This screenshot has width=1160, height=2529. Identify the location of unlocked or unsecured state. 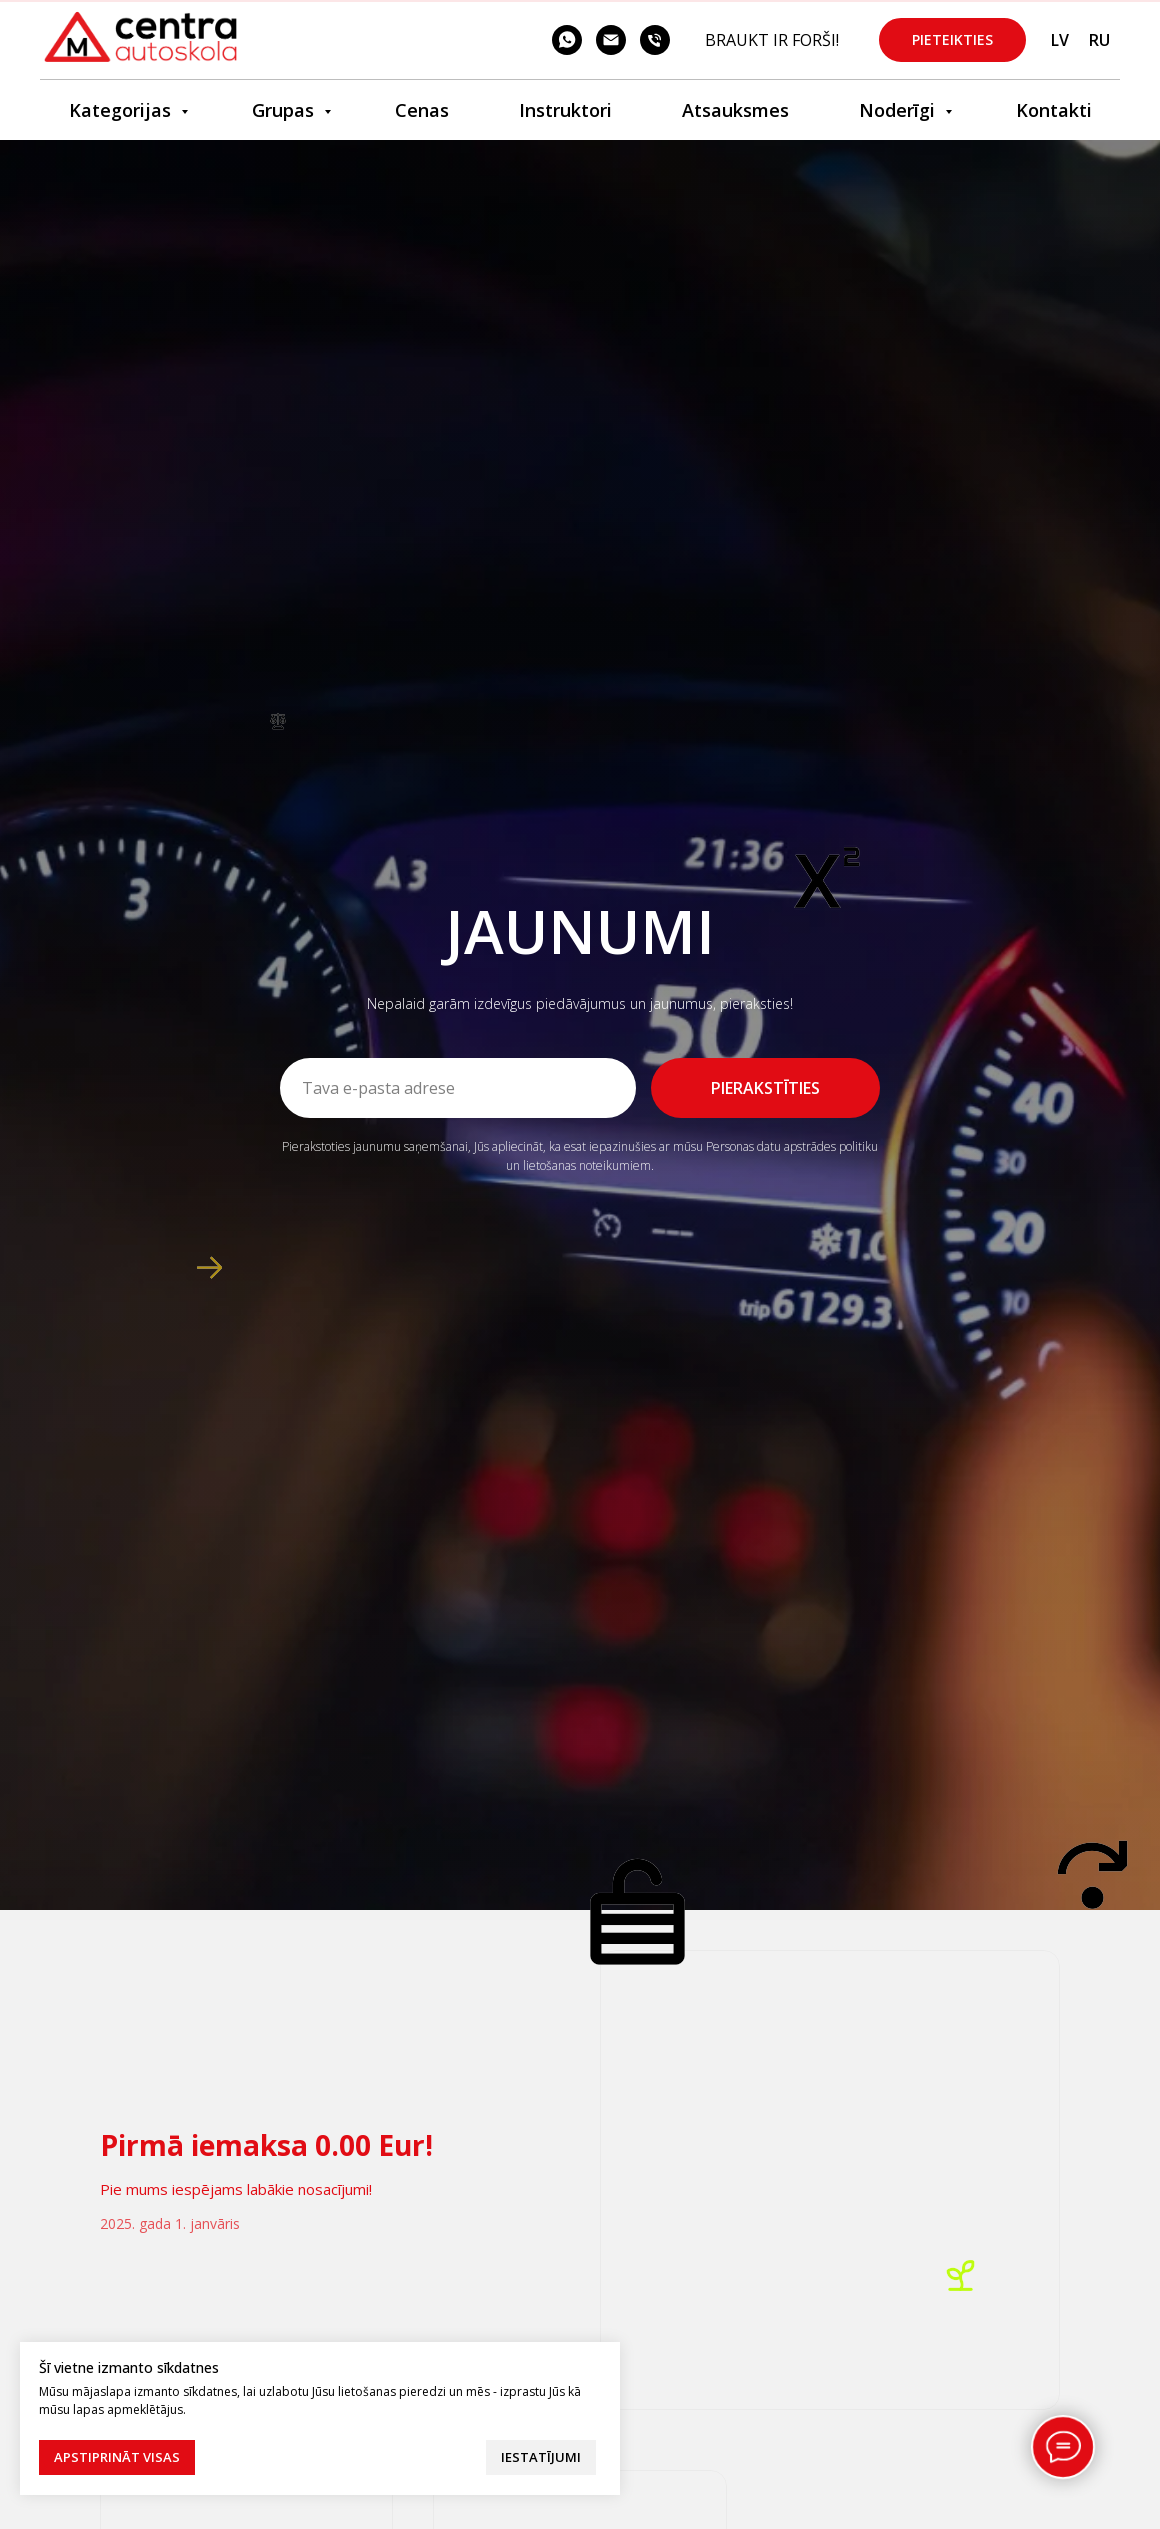
(637, 1917).